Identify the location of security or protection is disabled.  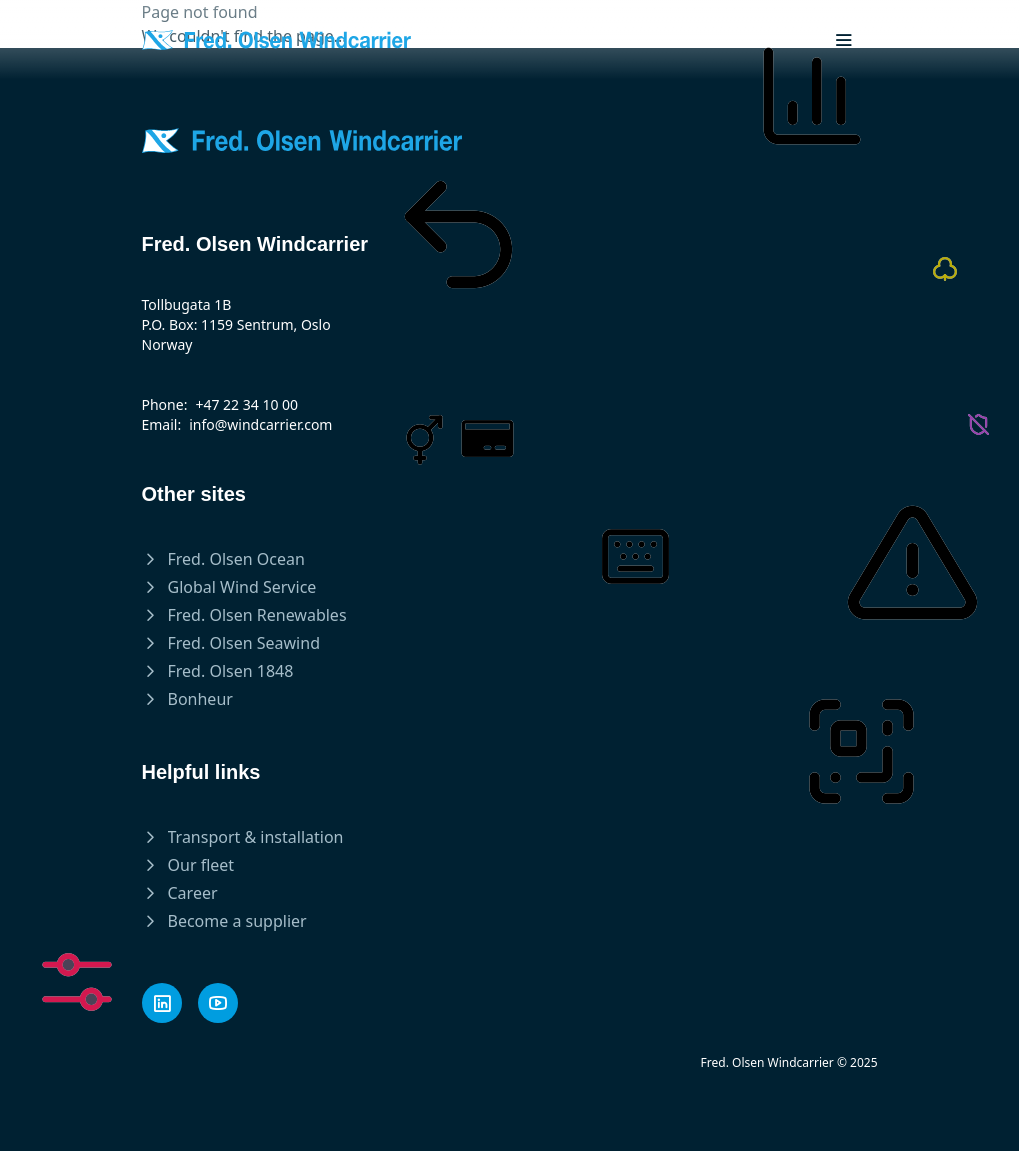
(978, 424).